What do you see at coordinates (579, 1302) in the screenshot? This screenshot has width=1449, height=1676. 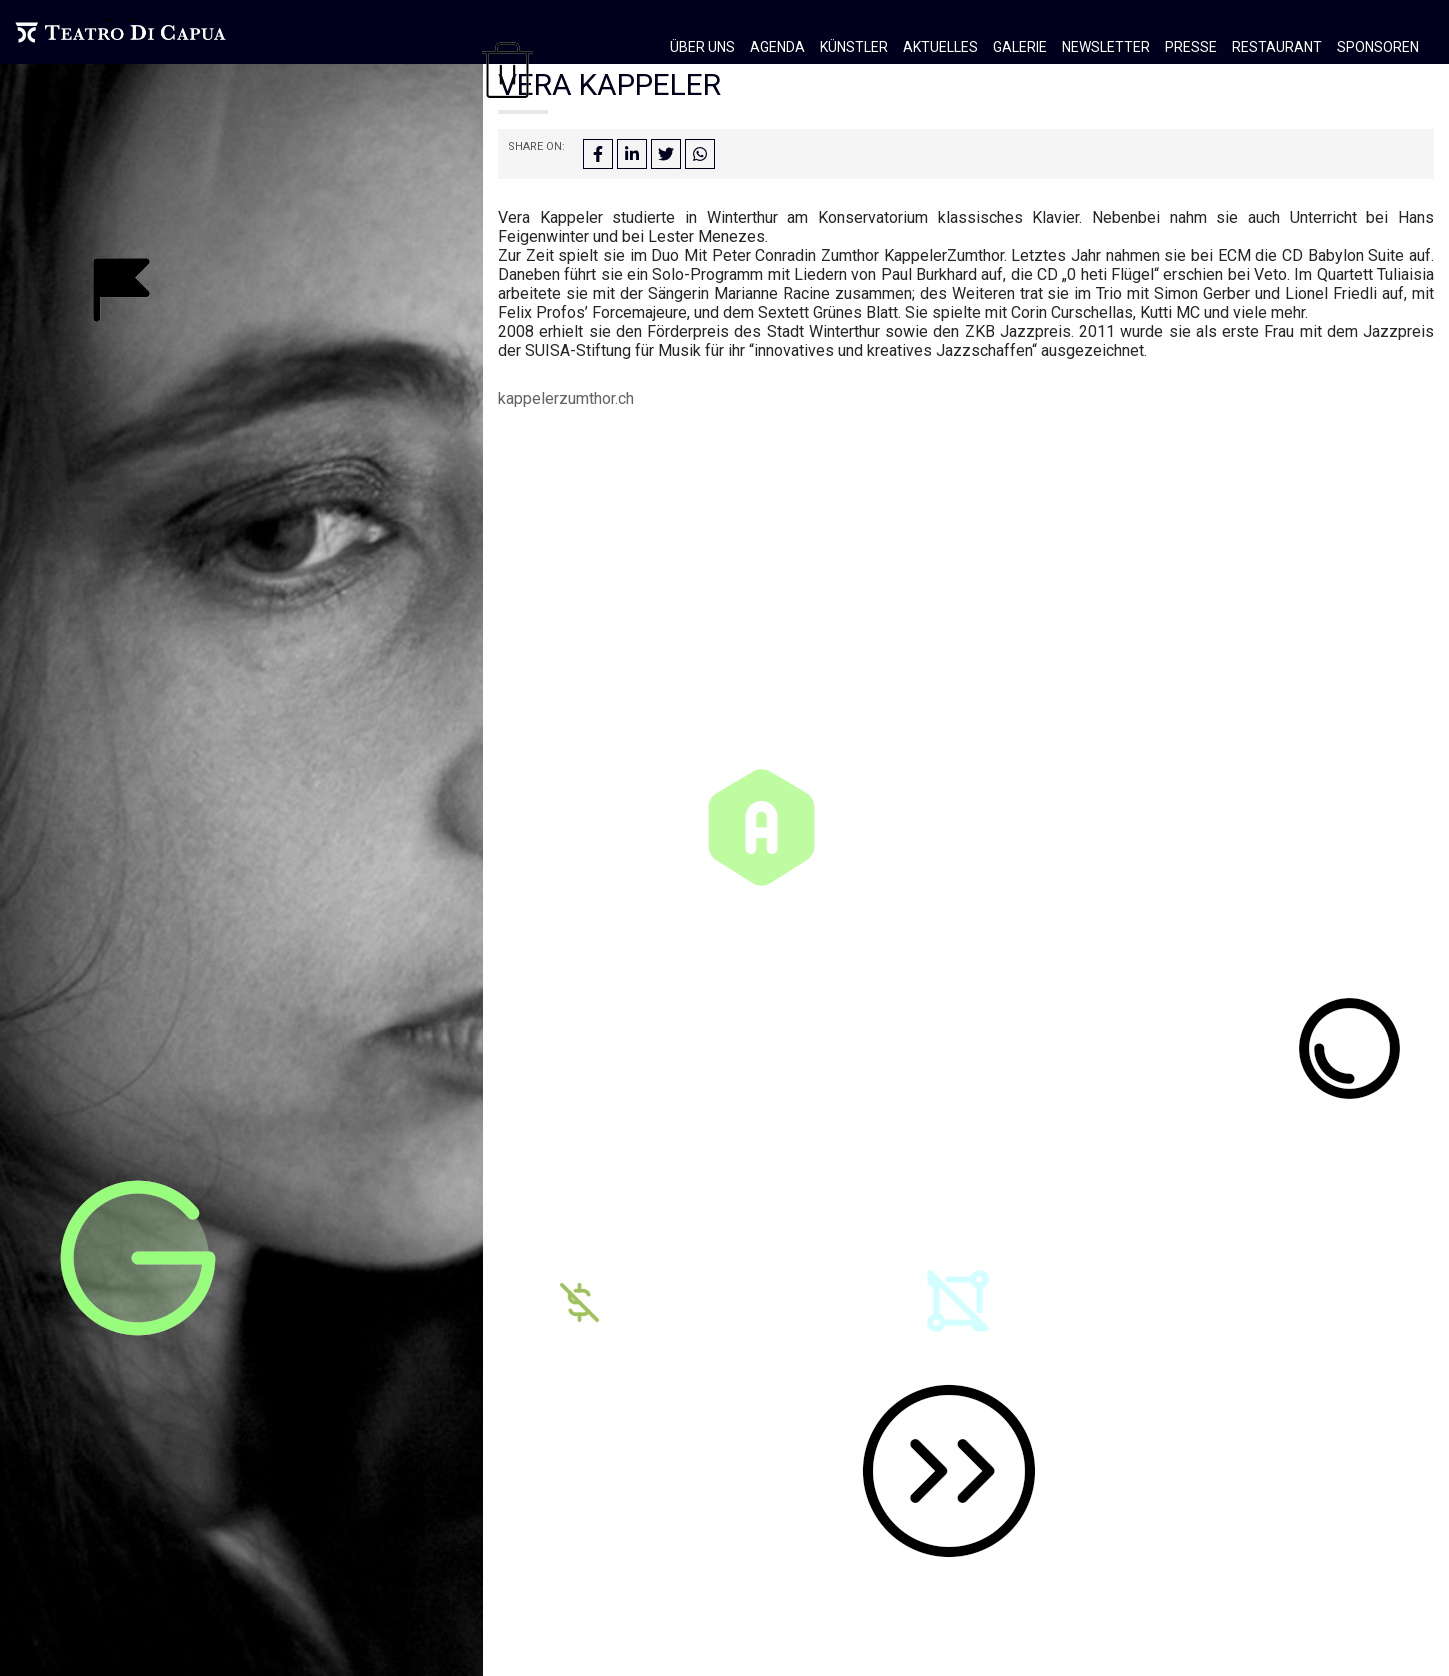 I see `indicates a free or no-cost item` at bounding box center [579, 1302].